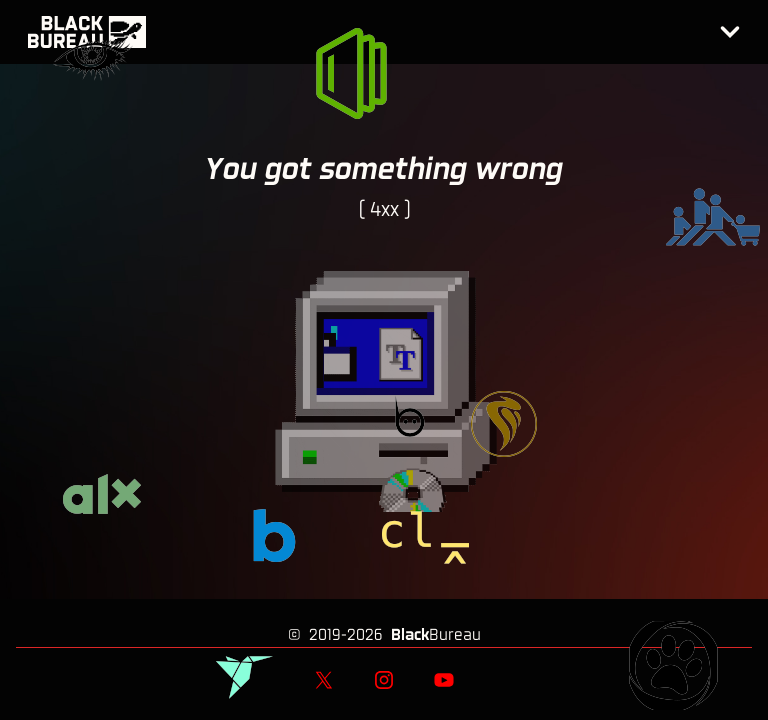 Image resolution: width=768 pixels, height=720 pixels. Describe the element at coordinates (274, 535) in the screenshot. I see `bricks website builder logo` at that location.